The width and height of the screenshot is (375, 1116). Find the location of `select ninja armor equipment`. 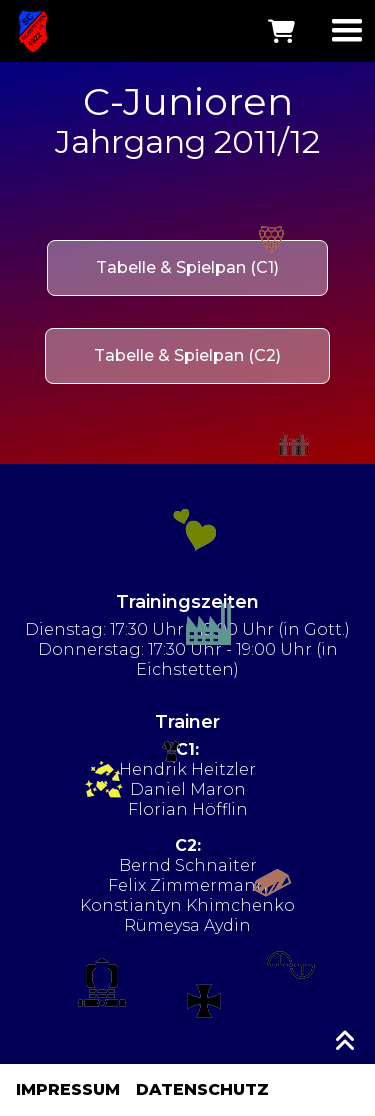

select ninja armor equipment is located at coordinates (171, 751).